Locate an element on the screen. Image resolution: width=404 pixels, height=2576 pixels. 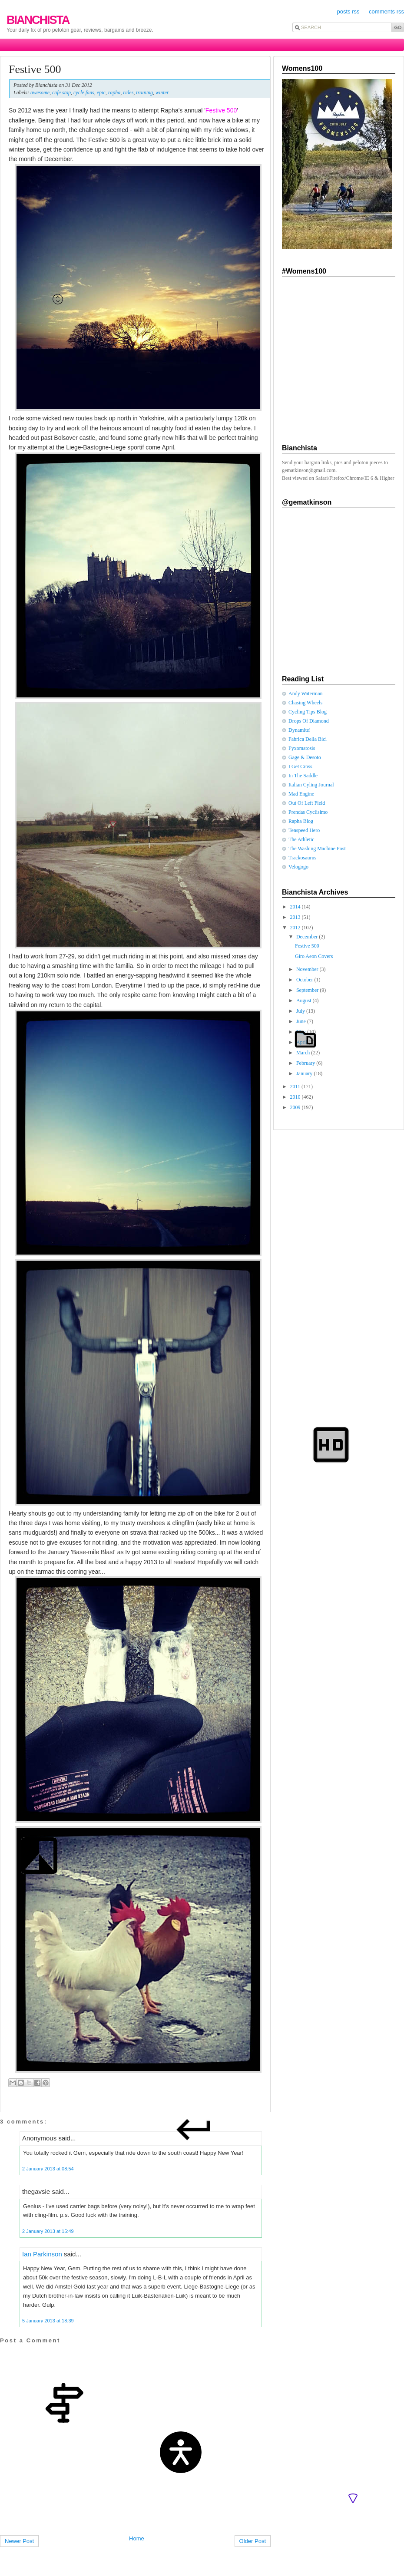
expand or collapse content is located at coordinates (58, 299).